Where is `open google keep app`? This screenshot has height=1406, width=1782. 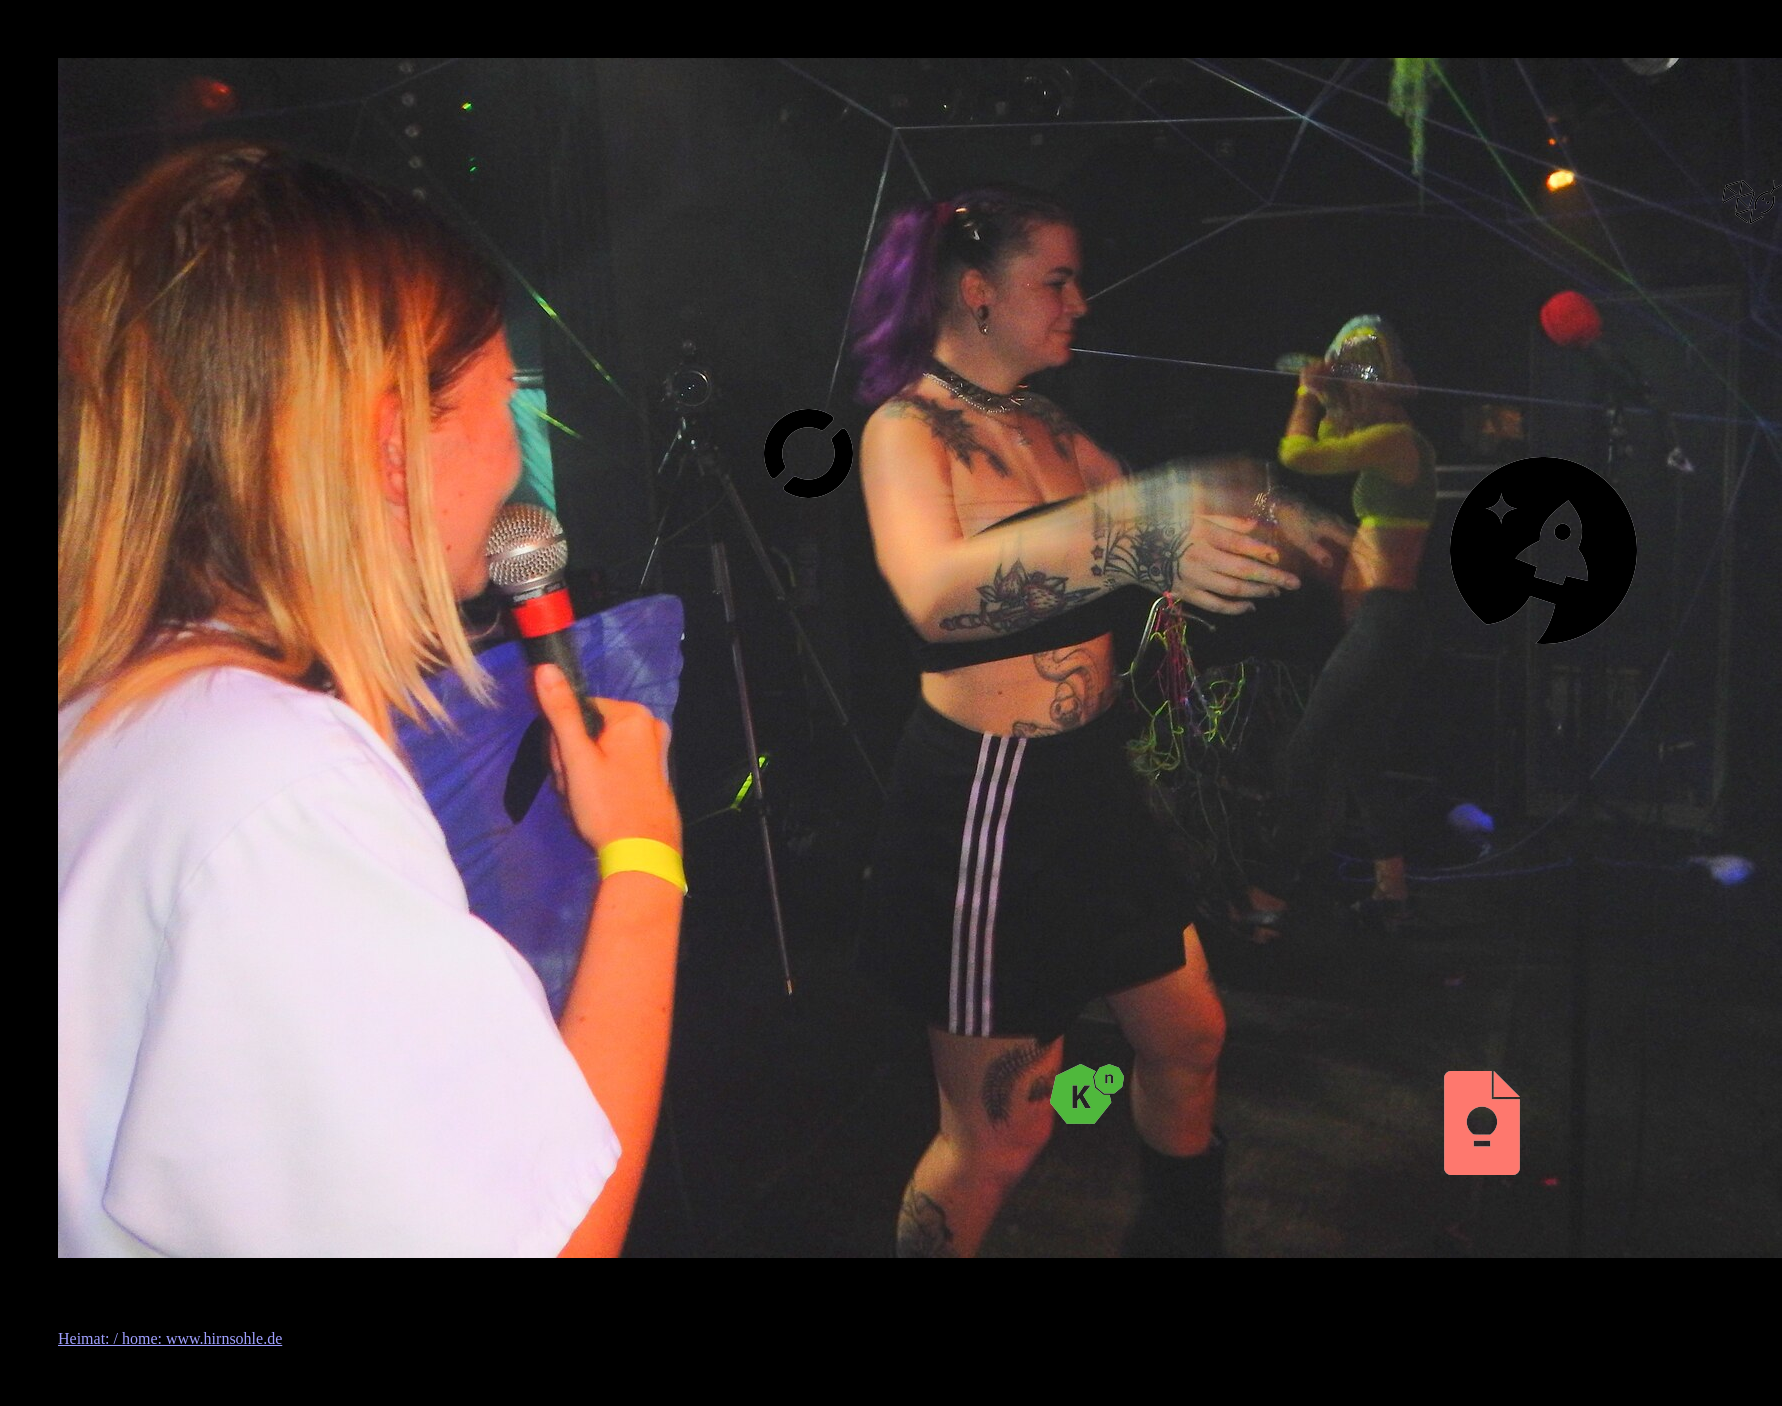
open google keep app is located at coordinates (1482, 1123).